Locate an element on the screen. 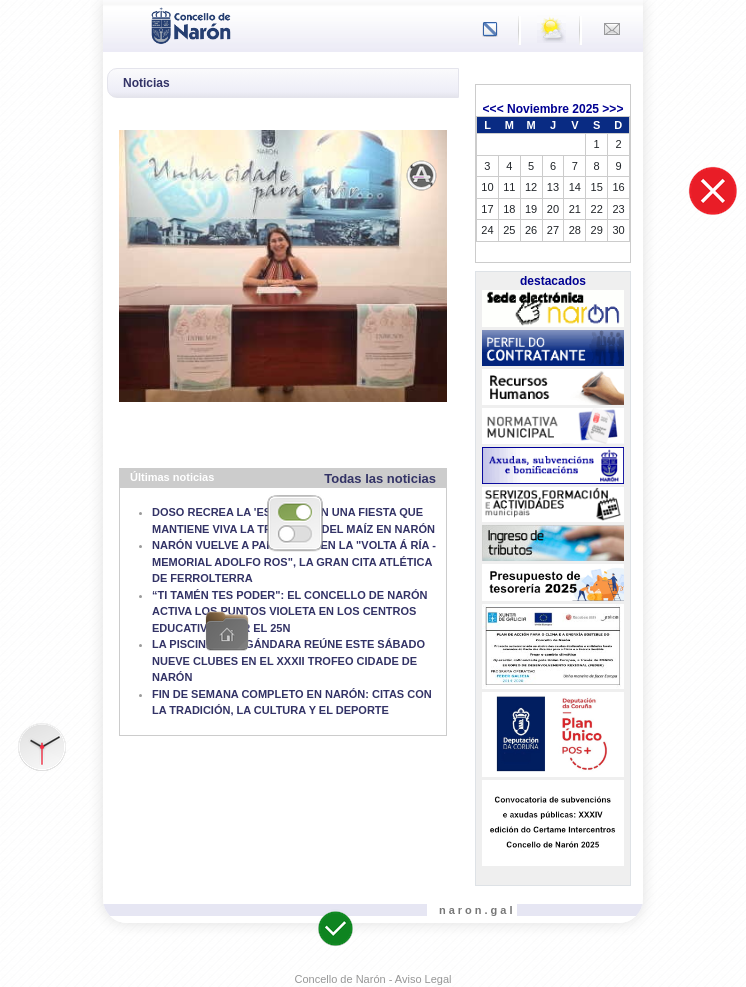 This screenshot has width=746, height=987. open the software update manager is located at coordinates (421, 175).